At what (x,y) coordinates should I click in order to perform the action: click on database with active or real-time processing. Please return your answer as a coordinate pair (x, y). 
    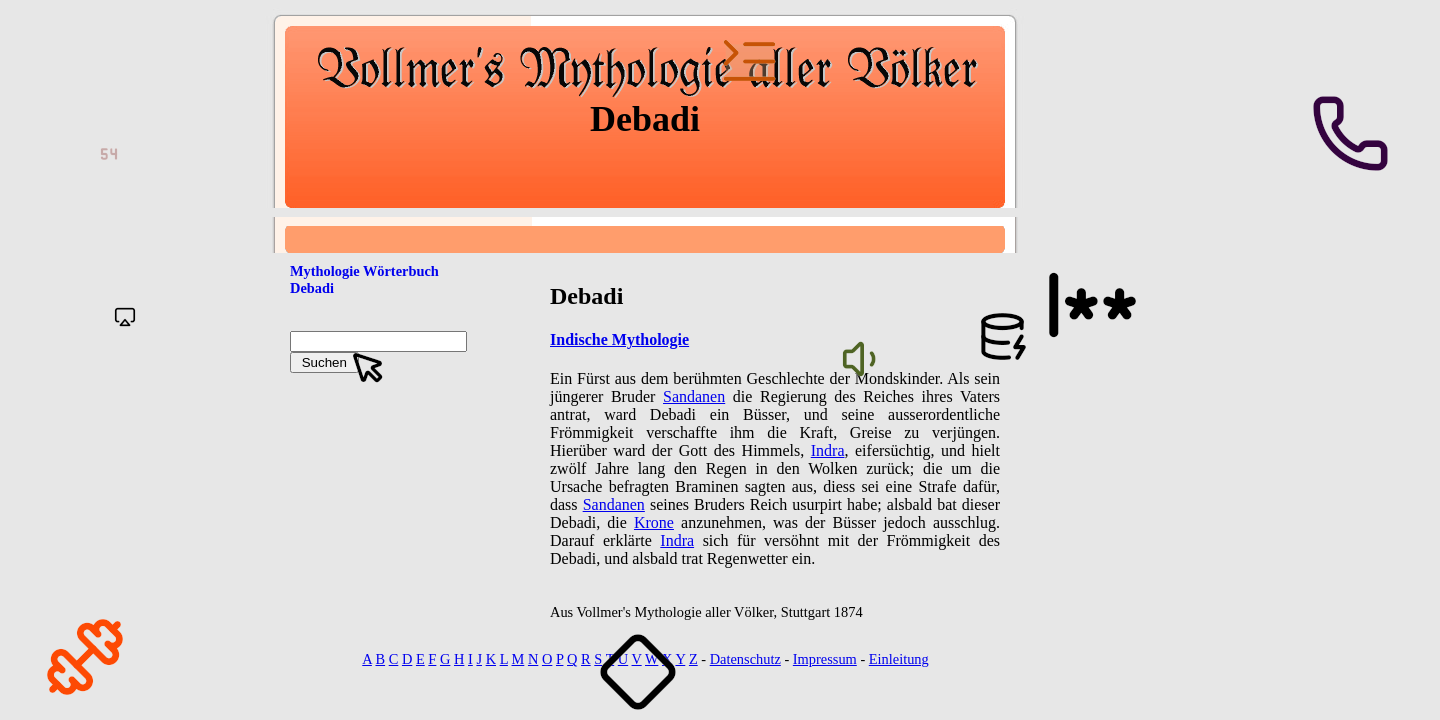
    Looking at the image, I should click on (1002, 336).